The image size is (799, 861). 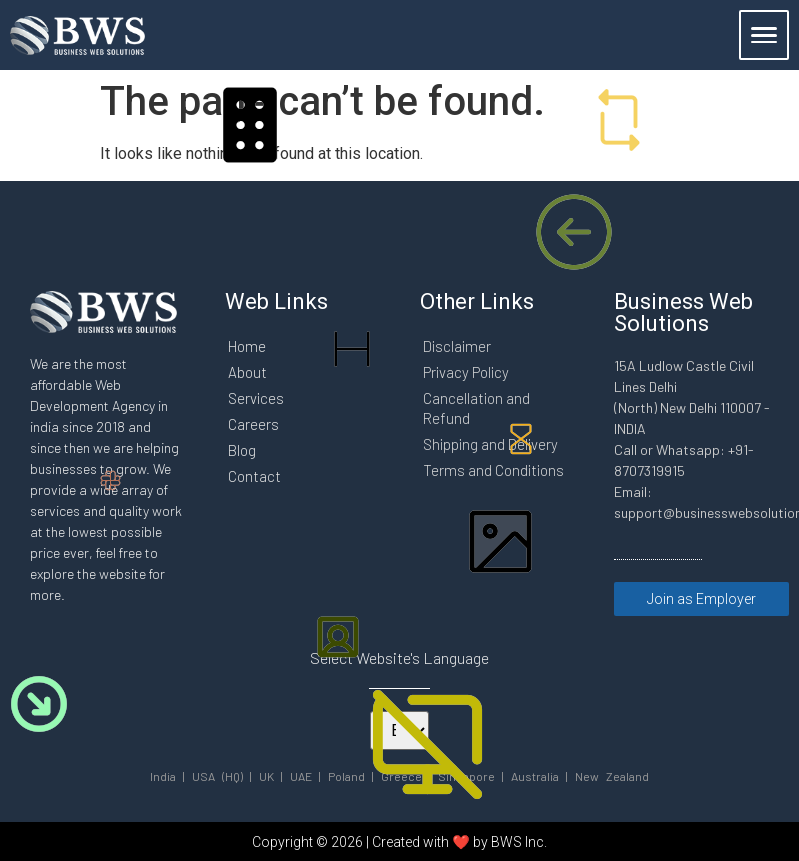 I want to click on go back to the previous screen, so click(x=574, y=232).